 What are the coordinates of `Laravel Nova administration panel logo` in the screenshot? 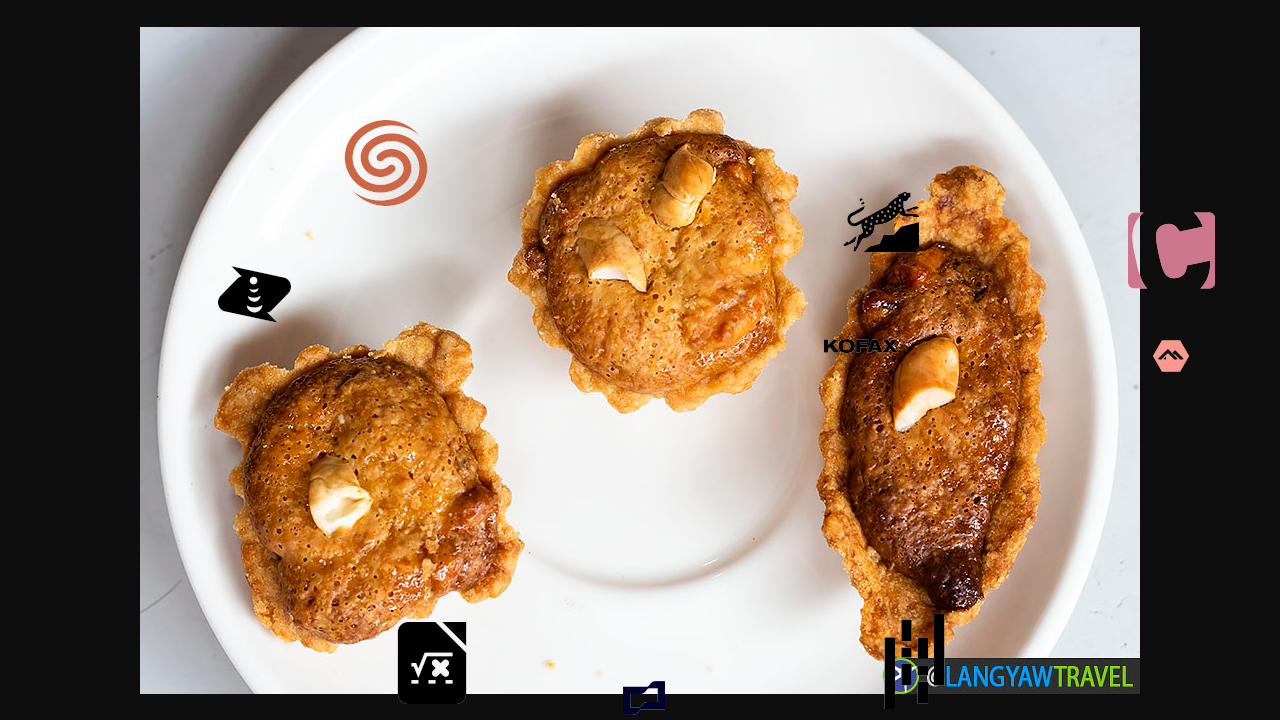 It's located at (386, 163).